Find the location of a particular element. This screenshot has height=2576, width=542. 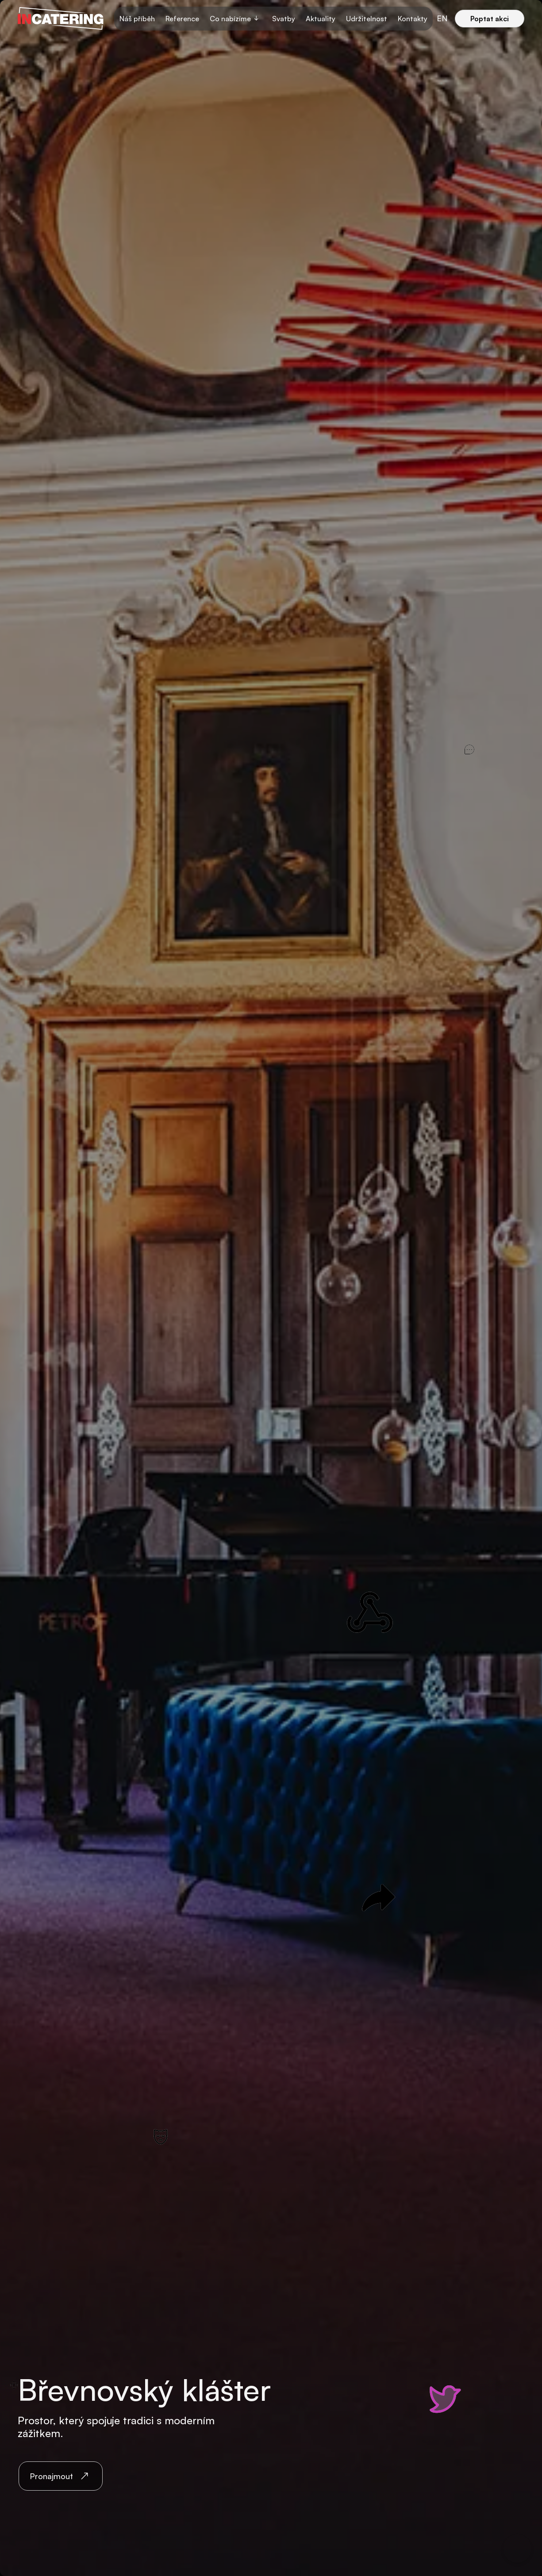

indicates sad or negative mood/emotion is located at coordinates (161, 2136).